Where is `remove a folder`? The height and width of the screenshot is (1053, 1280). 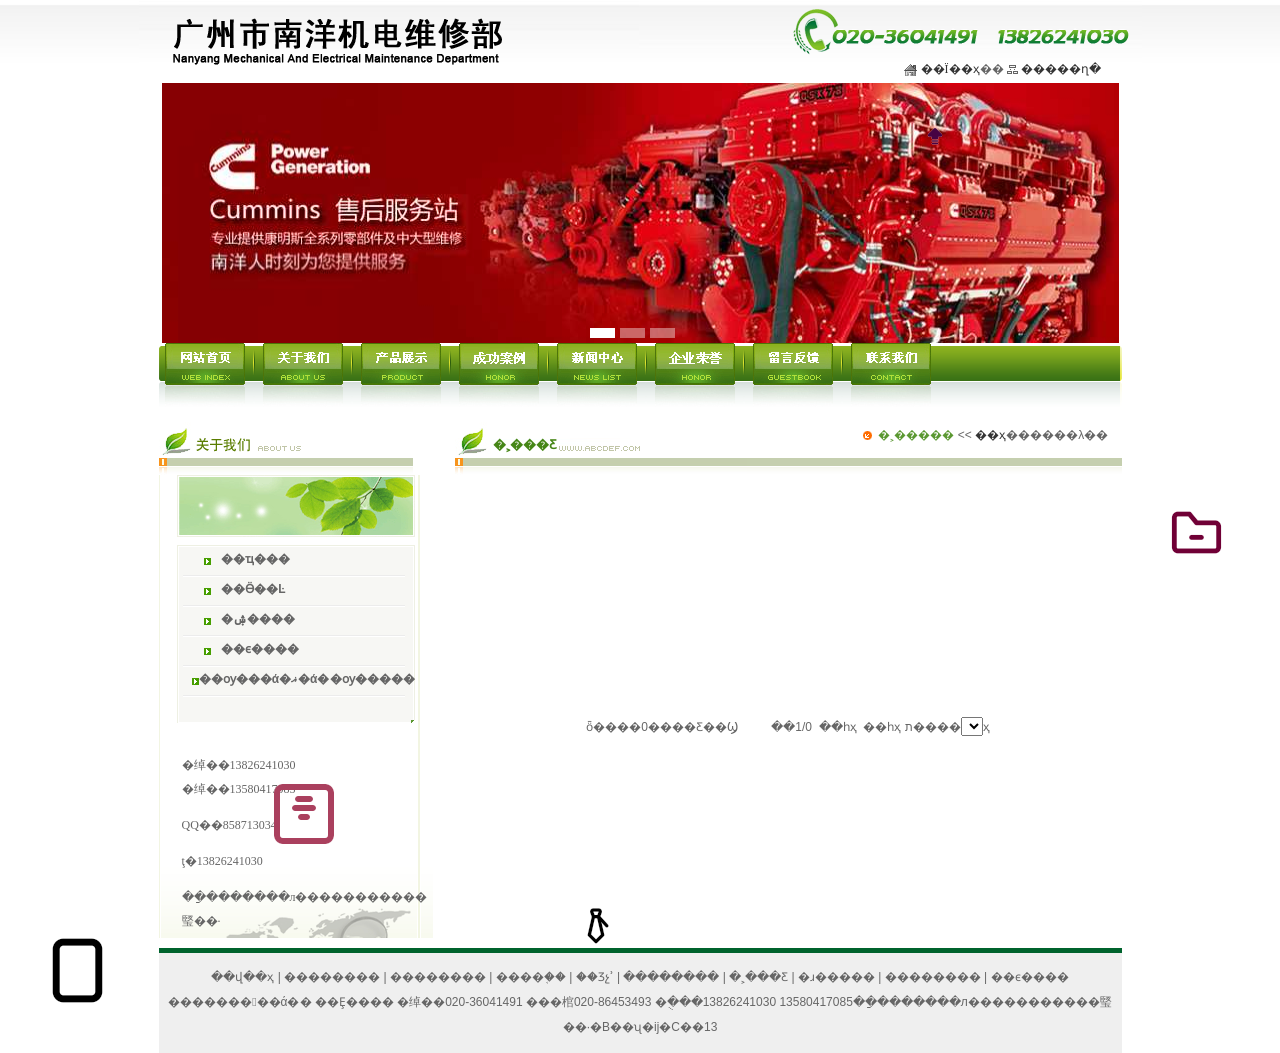 remove a folder is located at coordinates (1196, 532).